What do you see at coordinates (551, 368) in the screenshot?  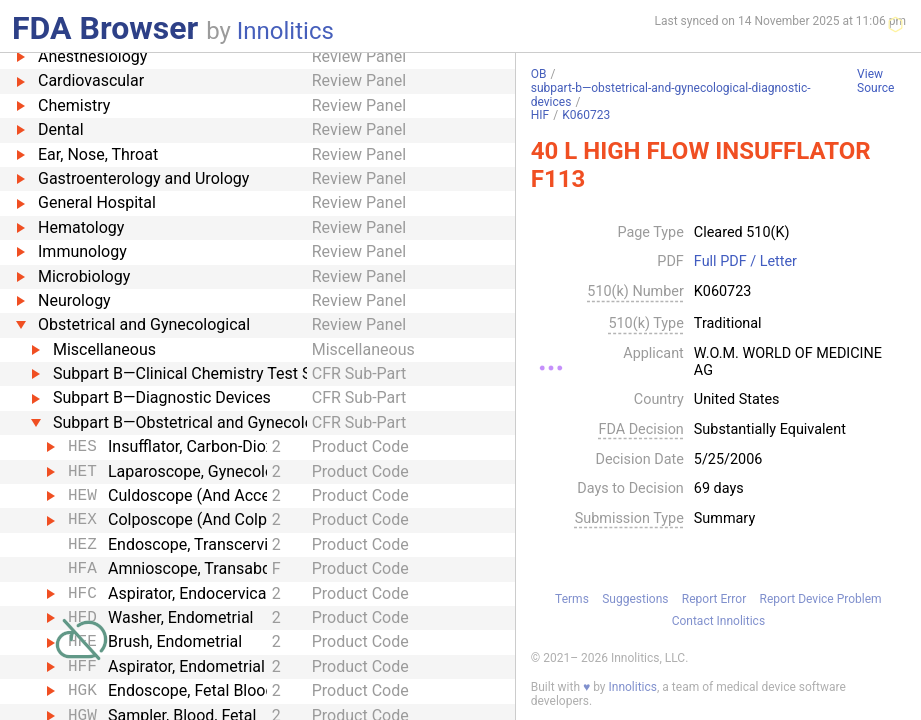 I see `access more options or actions` at bounding box center [551, 368].